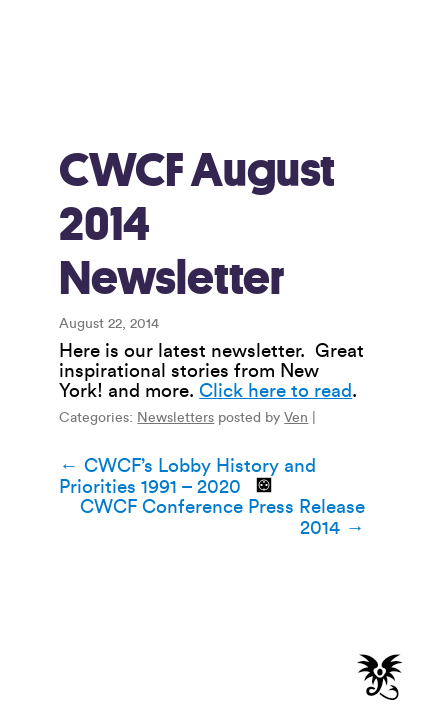 The width and height of the screenshot is (424, 720). I want to click on indicates electrical outlet or power source location, so click(264, 485).